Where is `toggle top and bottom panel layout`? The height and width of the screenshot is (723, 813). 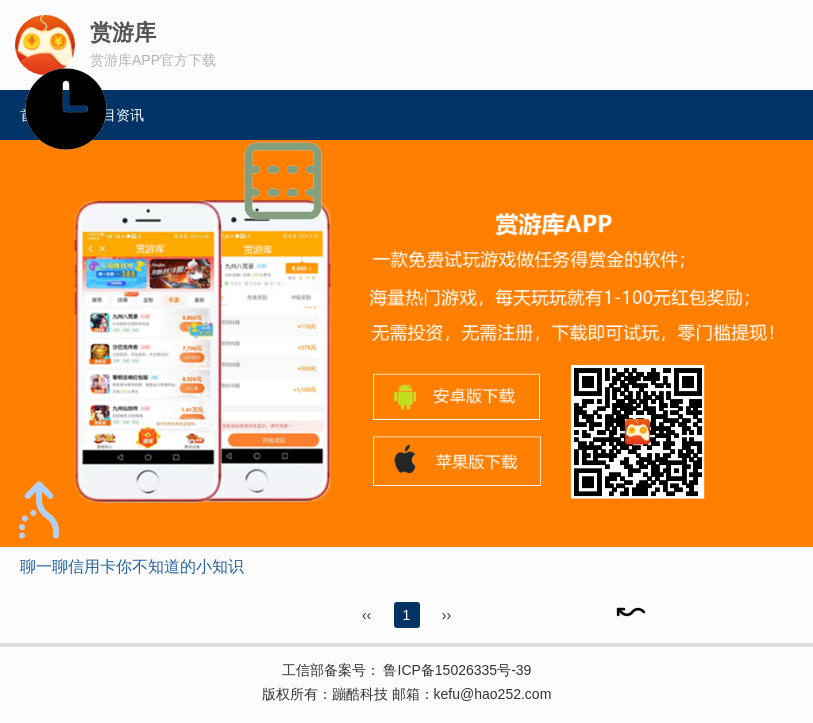 toggle top and bottom panel layout is located at coordinates (283, 181).